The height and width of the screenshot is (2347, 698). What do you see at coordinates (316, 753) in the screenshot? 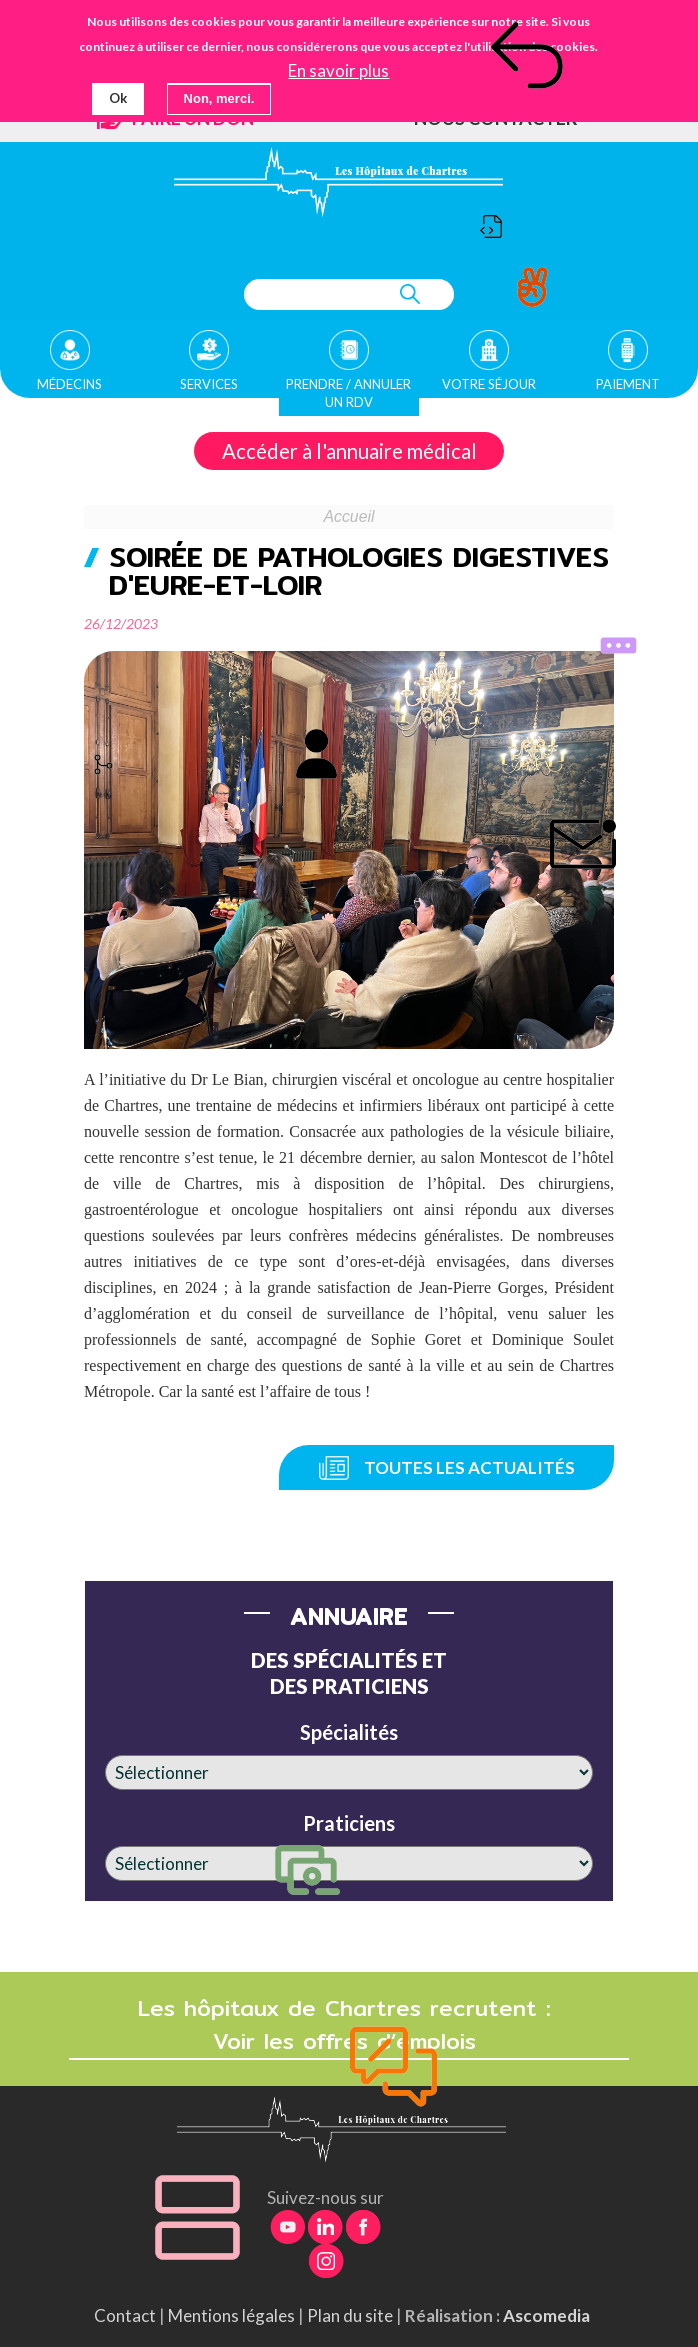
I see `view your profile` at bounding box center [316, 753].